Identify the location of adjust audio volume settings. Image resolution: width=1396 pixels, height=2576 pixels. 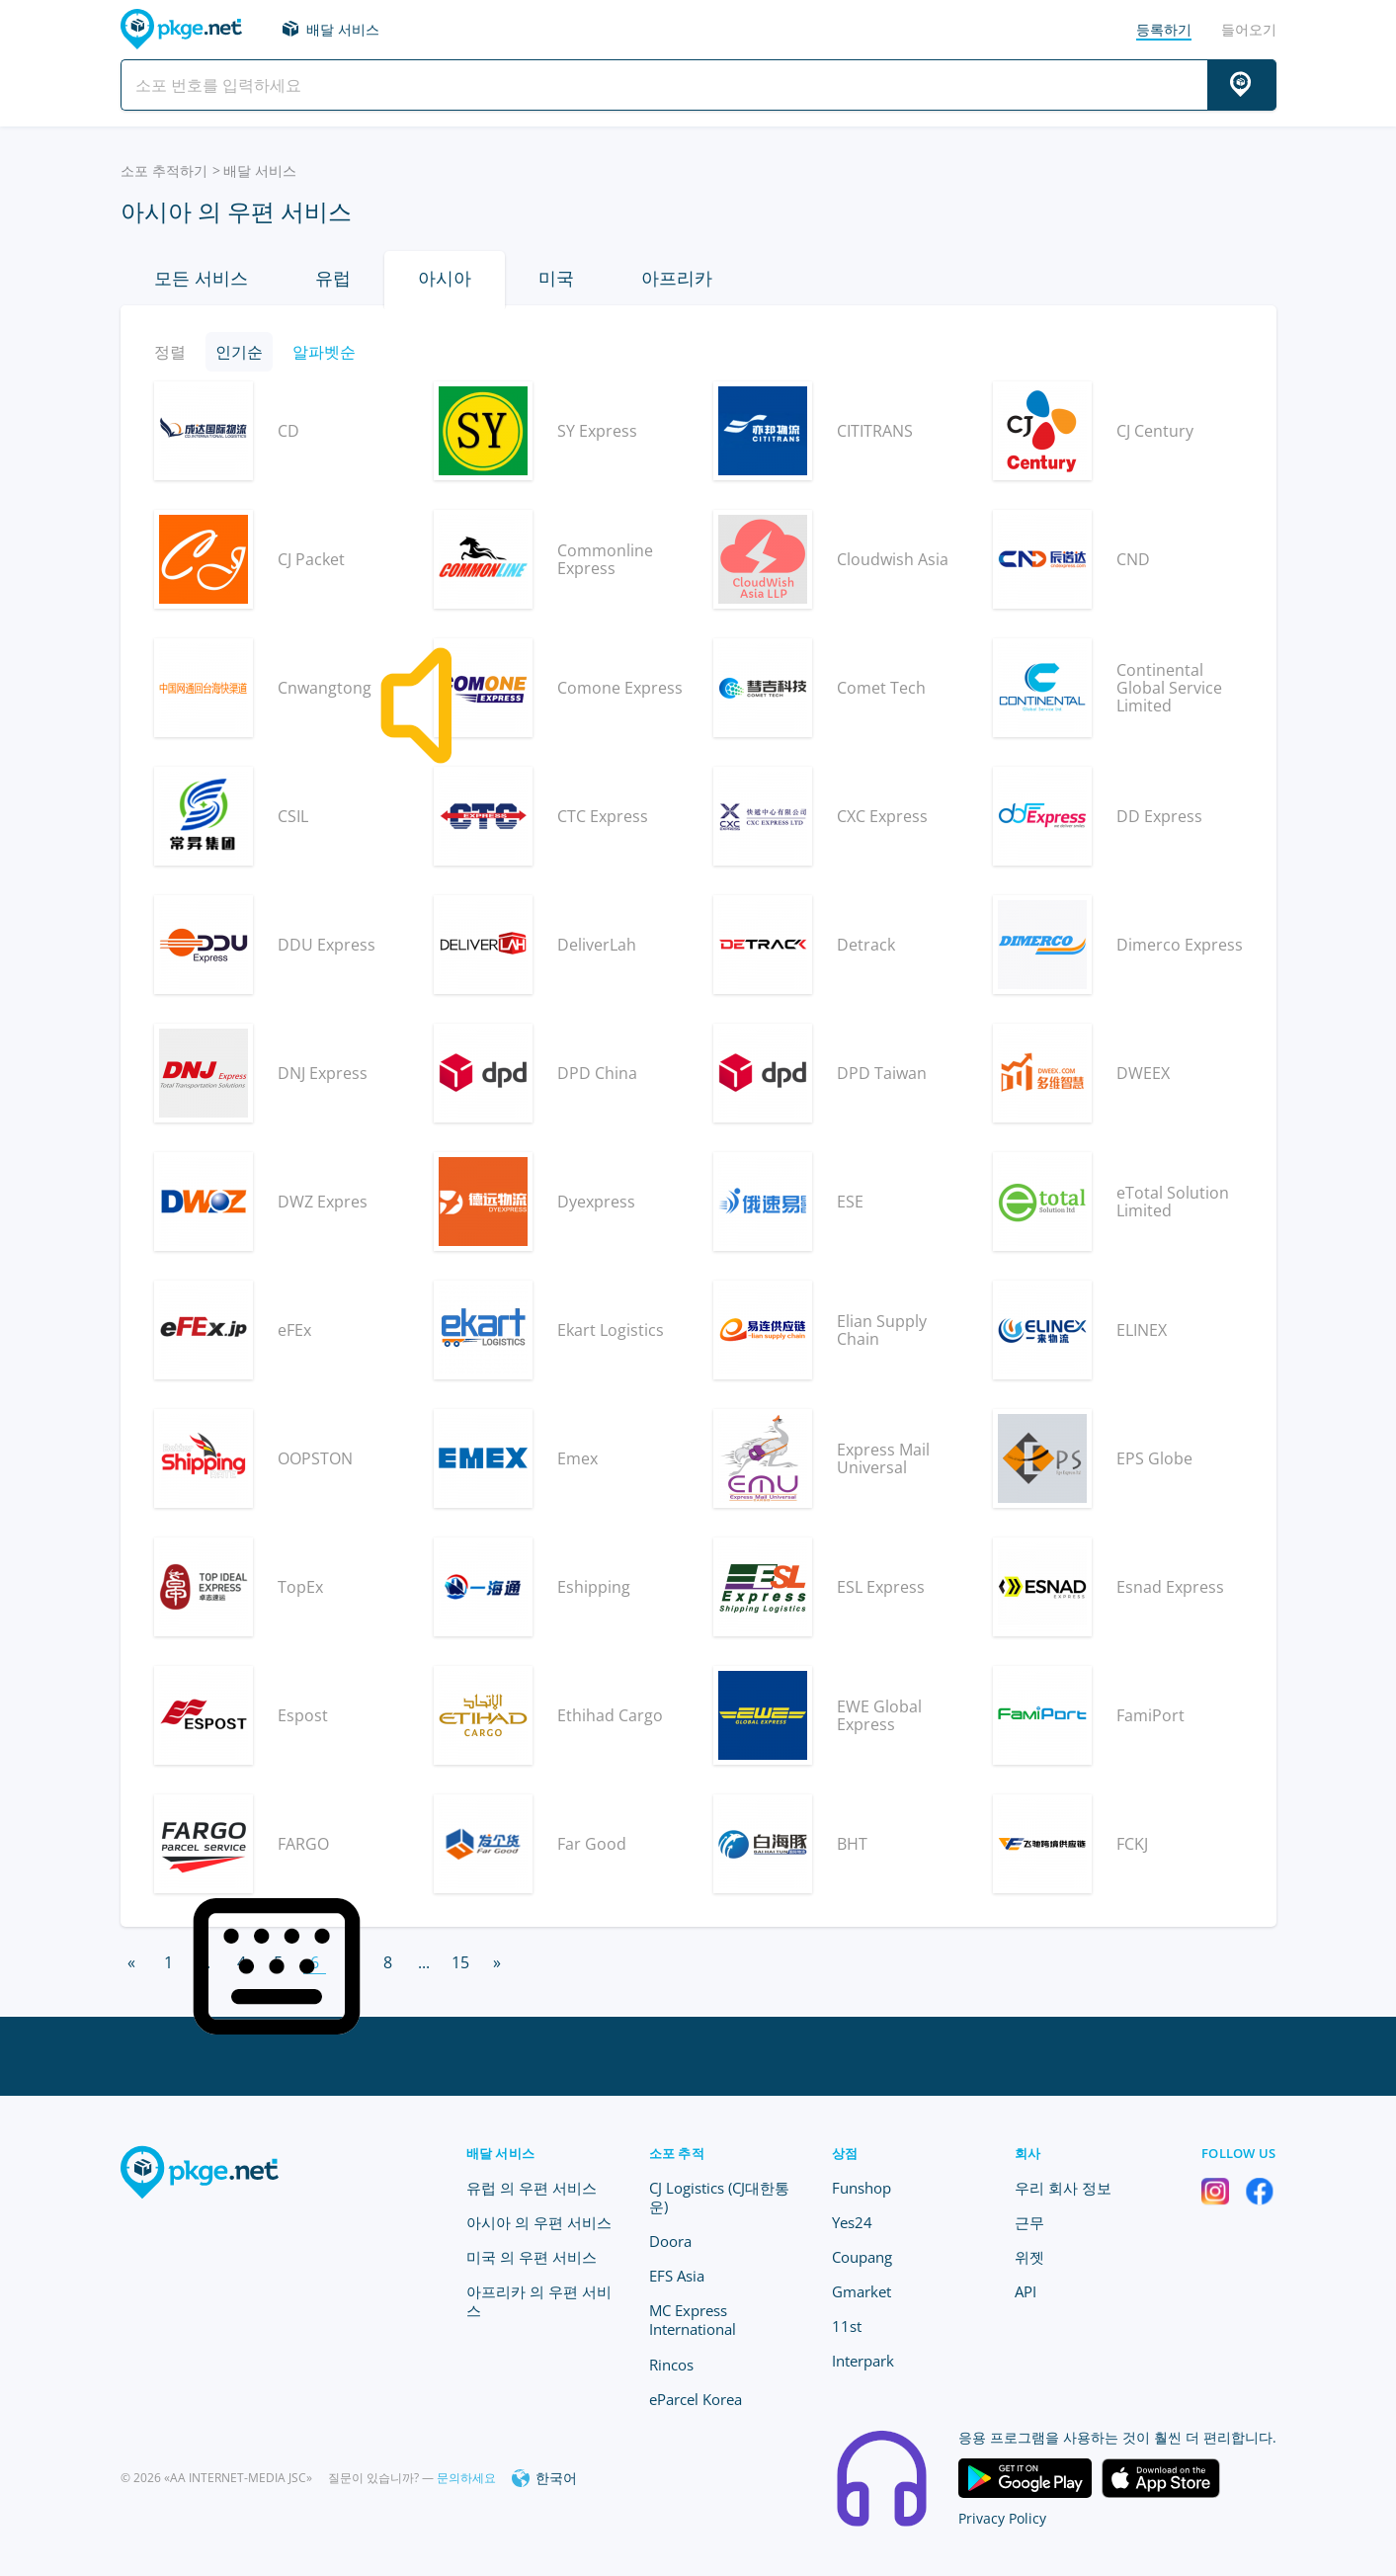
(452, 706).